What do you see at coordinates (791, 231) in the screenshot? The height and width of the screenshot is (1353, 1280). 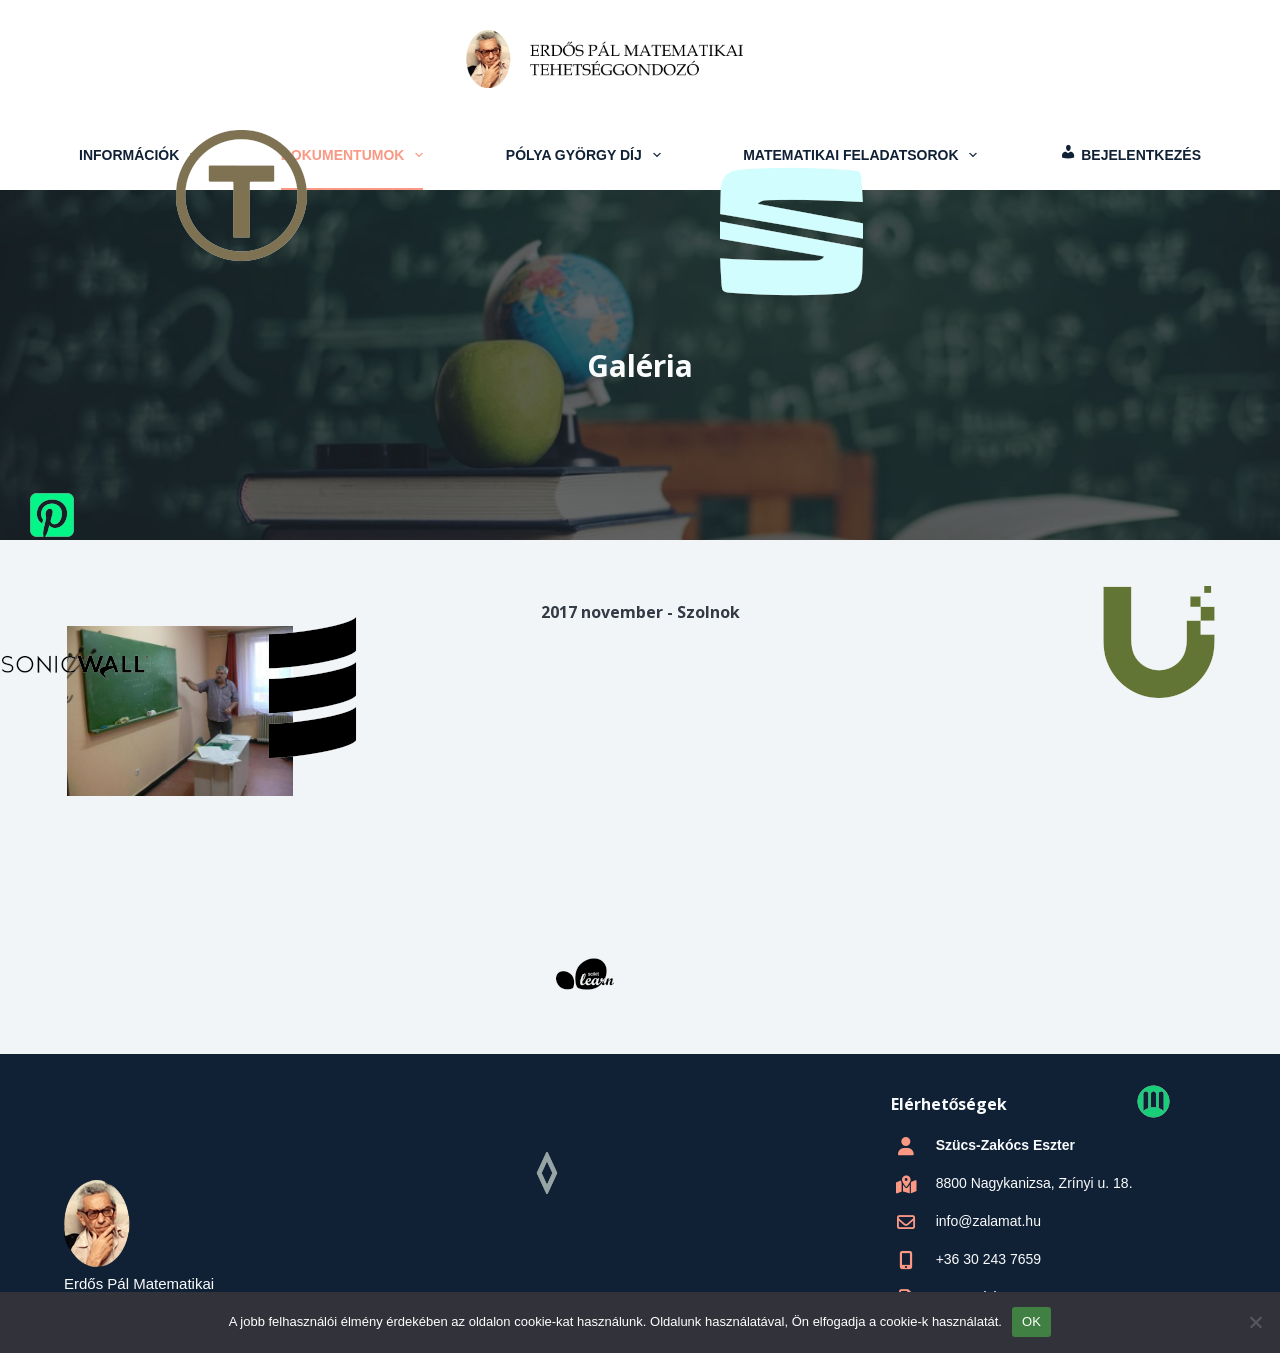 I see `SEAT car brand logo` at bounding box center [791, 231].